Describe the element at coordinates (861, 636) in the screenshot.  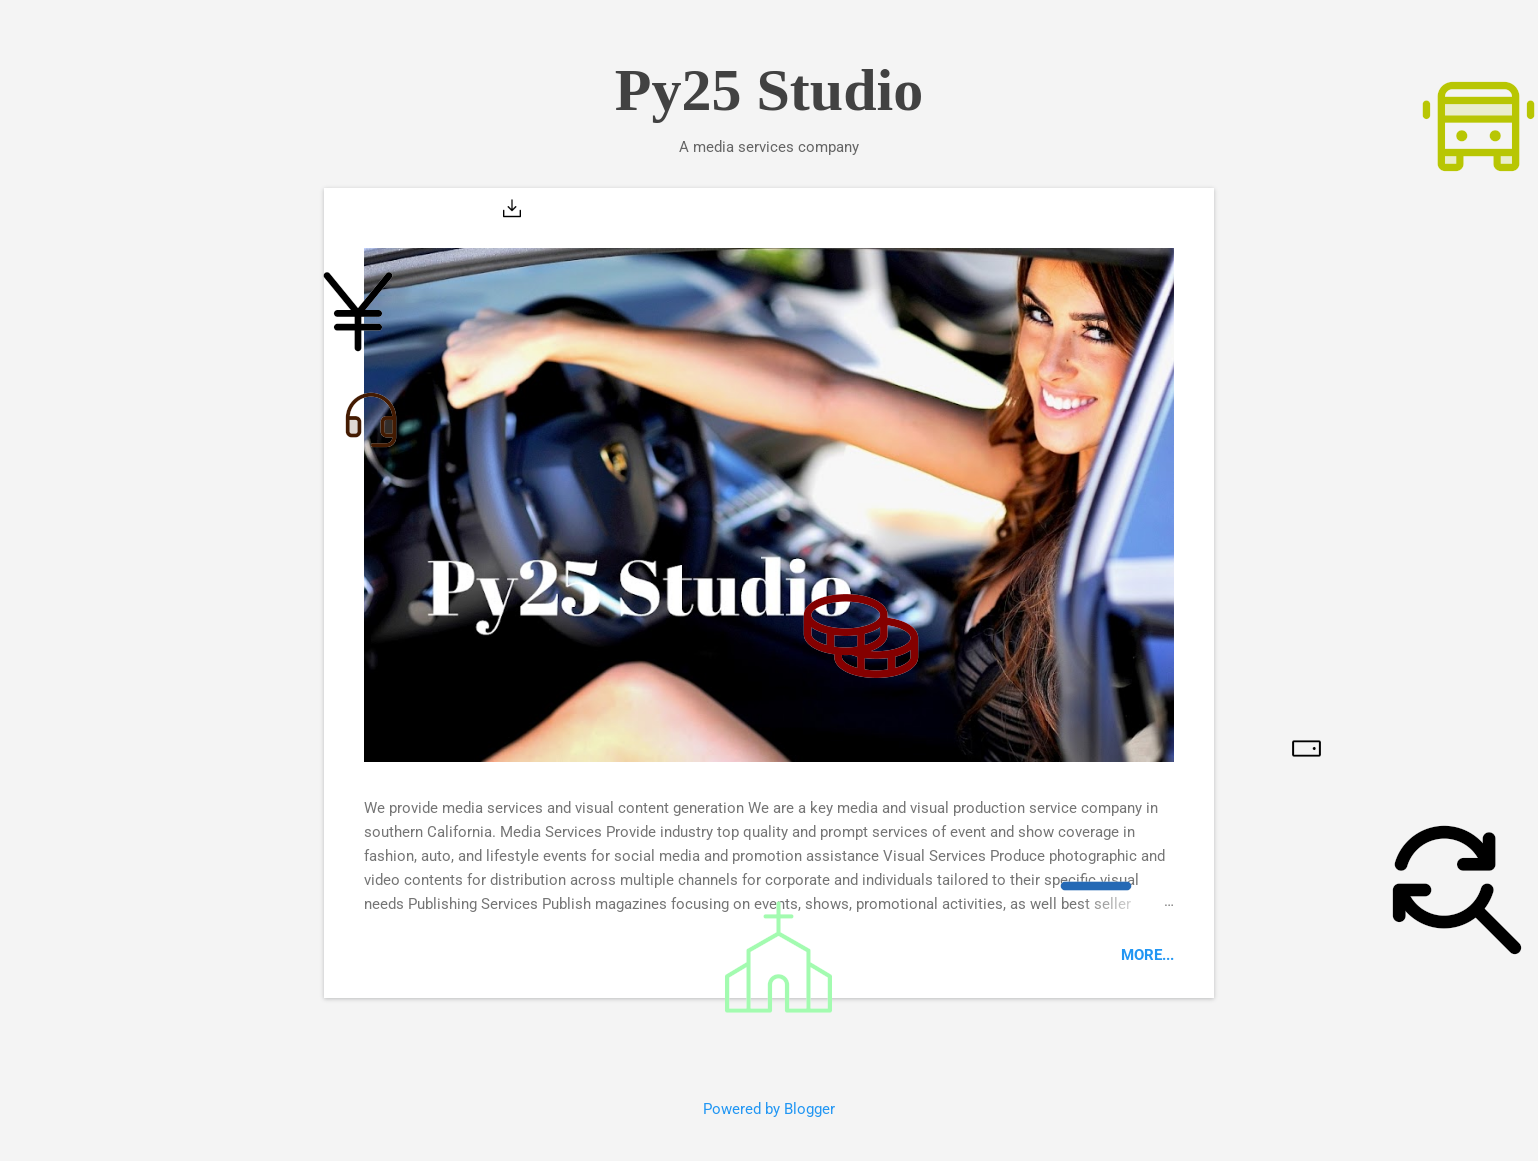
I see `view your coin balance or currency` at that location.